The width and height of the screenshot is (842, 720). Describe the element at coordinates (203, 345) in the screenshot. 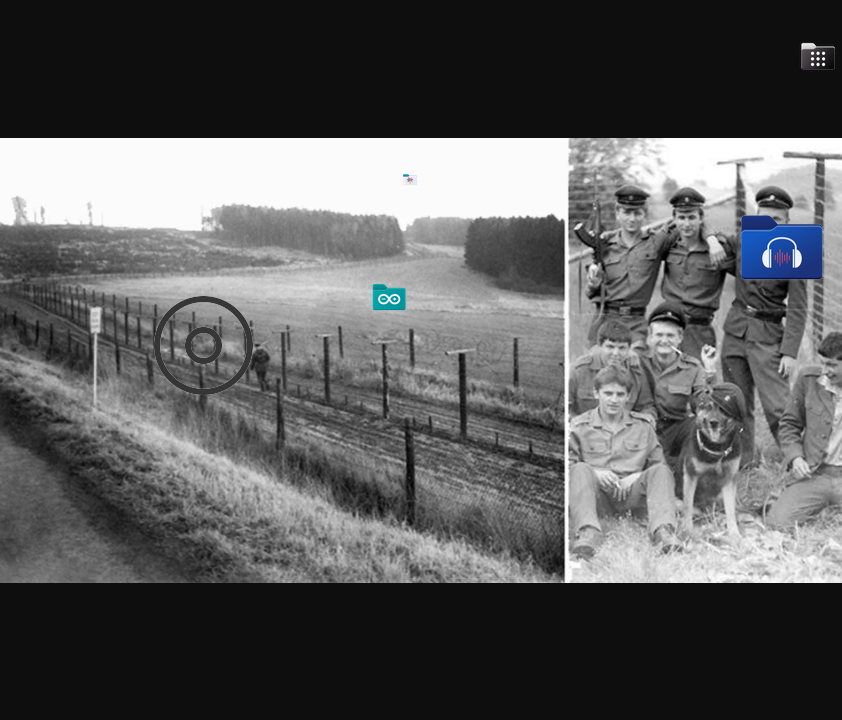

I see `indicates optical media such as a CD or DVD` at that location.